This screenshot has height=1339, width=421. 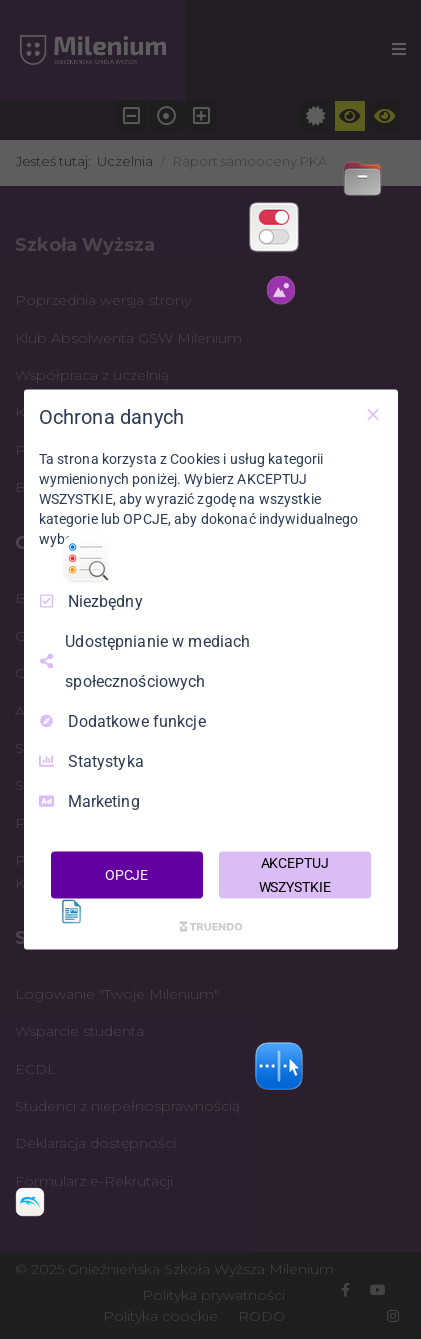 I want to click on libreoffice writer document template file, so click(x=71, y=911).